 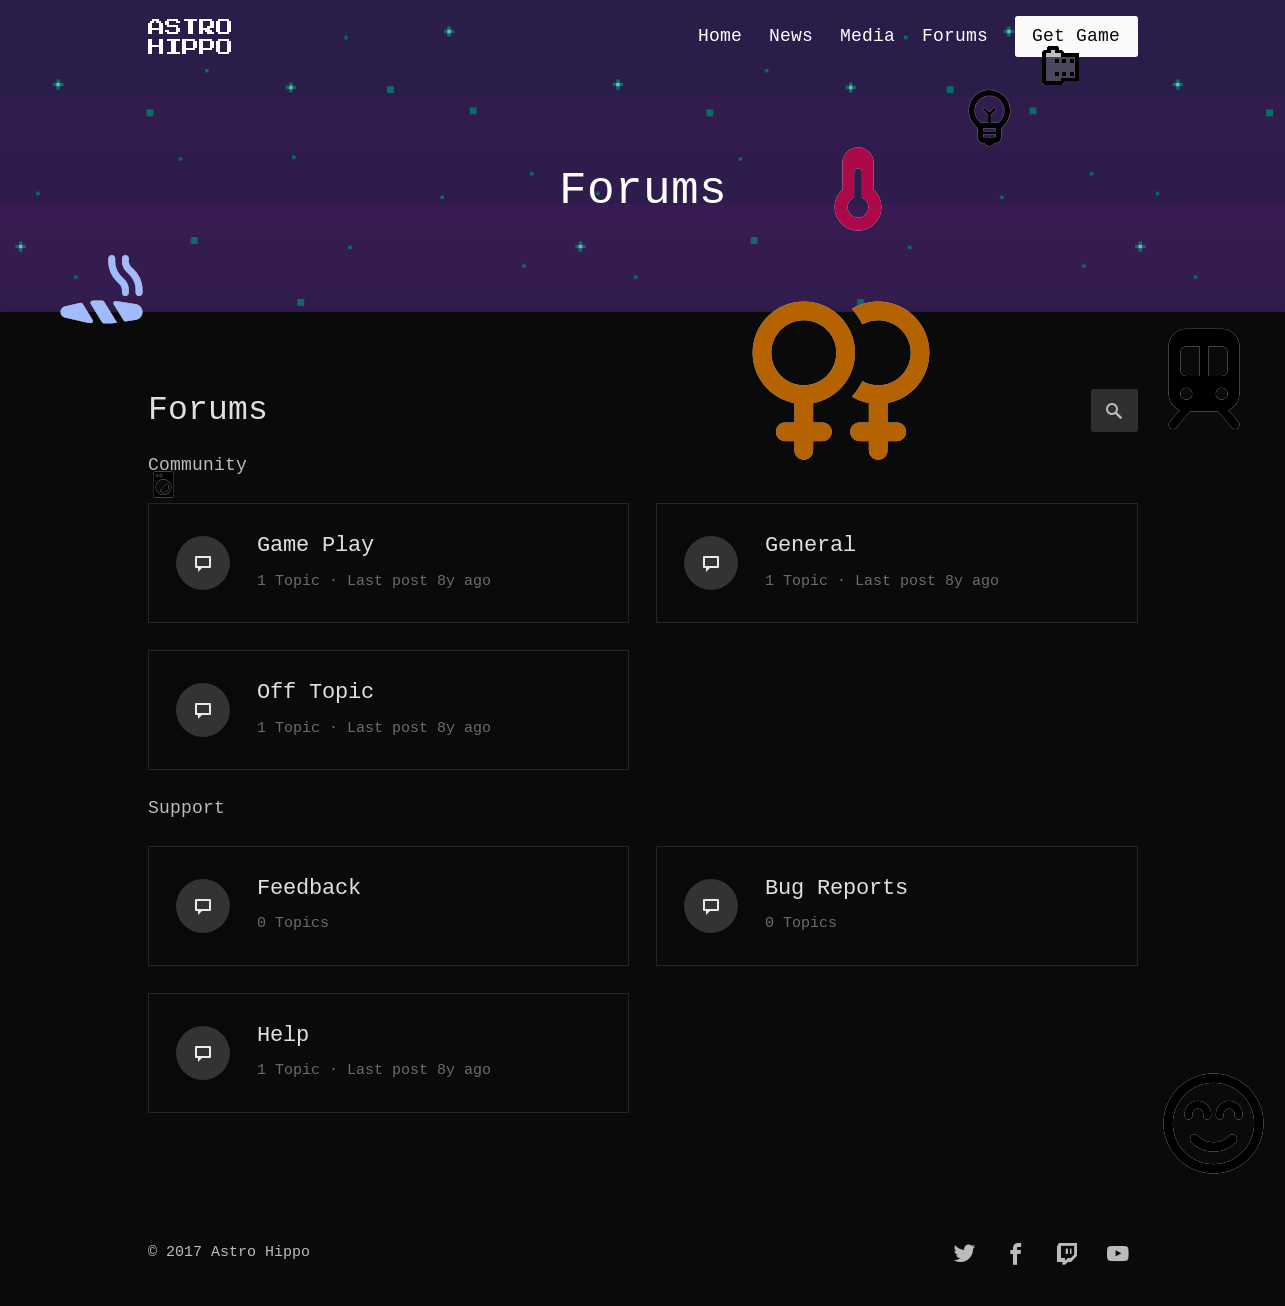 I want to click on view subway or metro transit options, so click(x=1204, y=376).